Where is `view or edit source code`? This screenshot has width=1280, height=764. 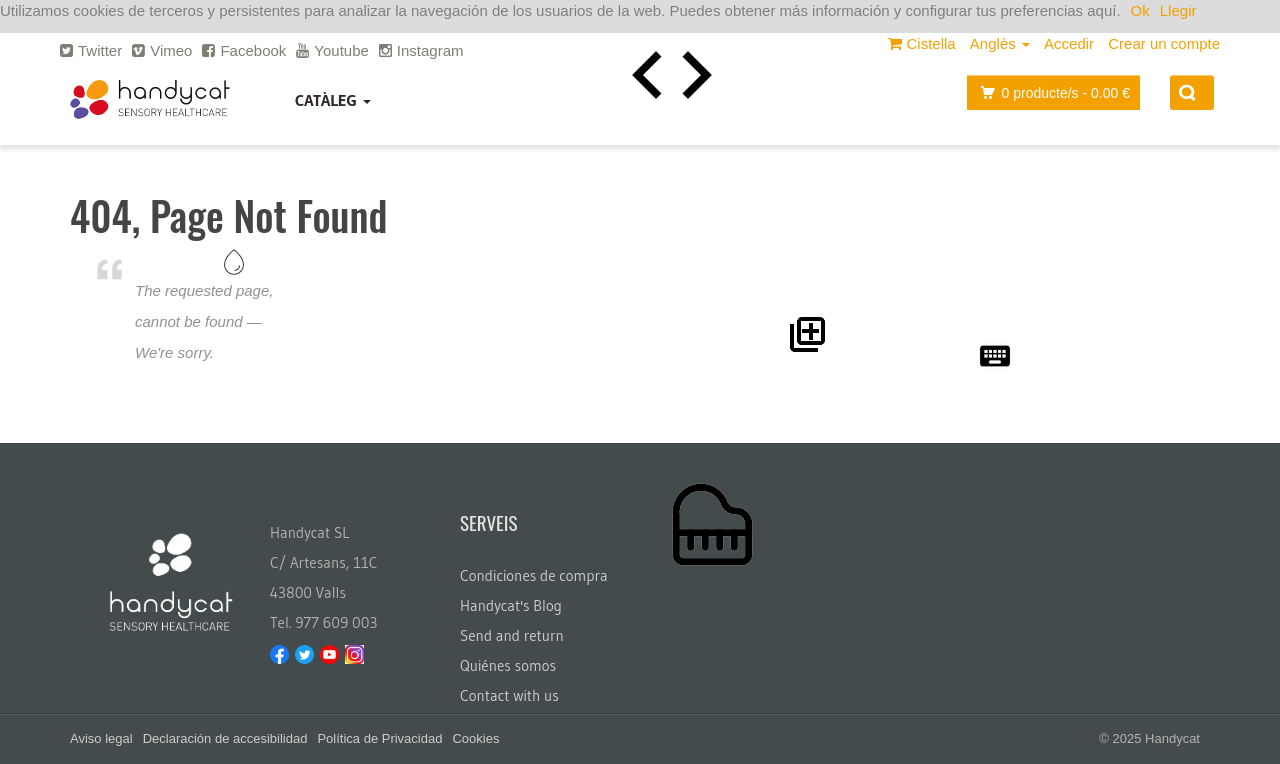 view or edit source code is located at coordinates (672, 75).